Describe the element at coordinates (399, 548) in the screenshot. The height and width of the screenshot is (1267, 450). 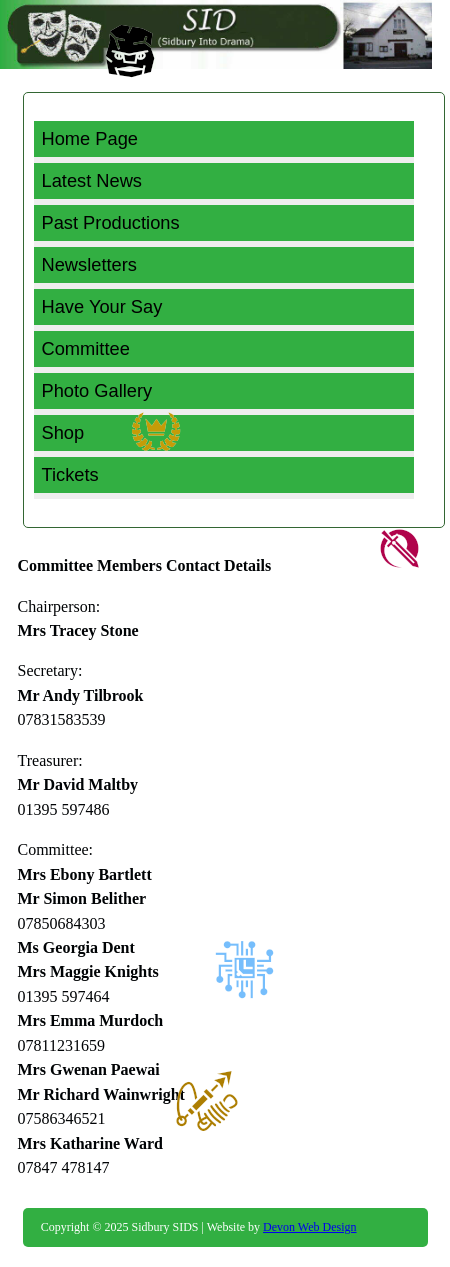
I see `attack or combat action button` at that location.